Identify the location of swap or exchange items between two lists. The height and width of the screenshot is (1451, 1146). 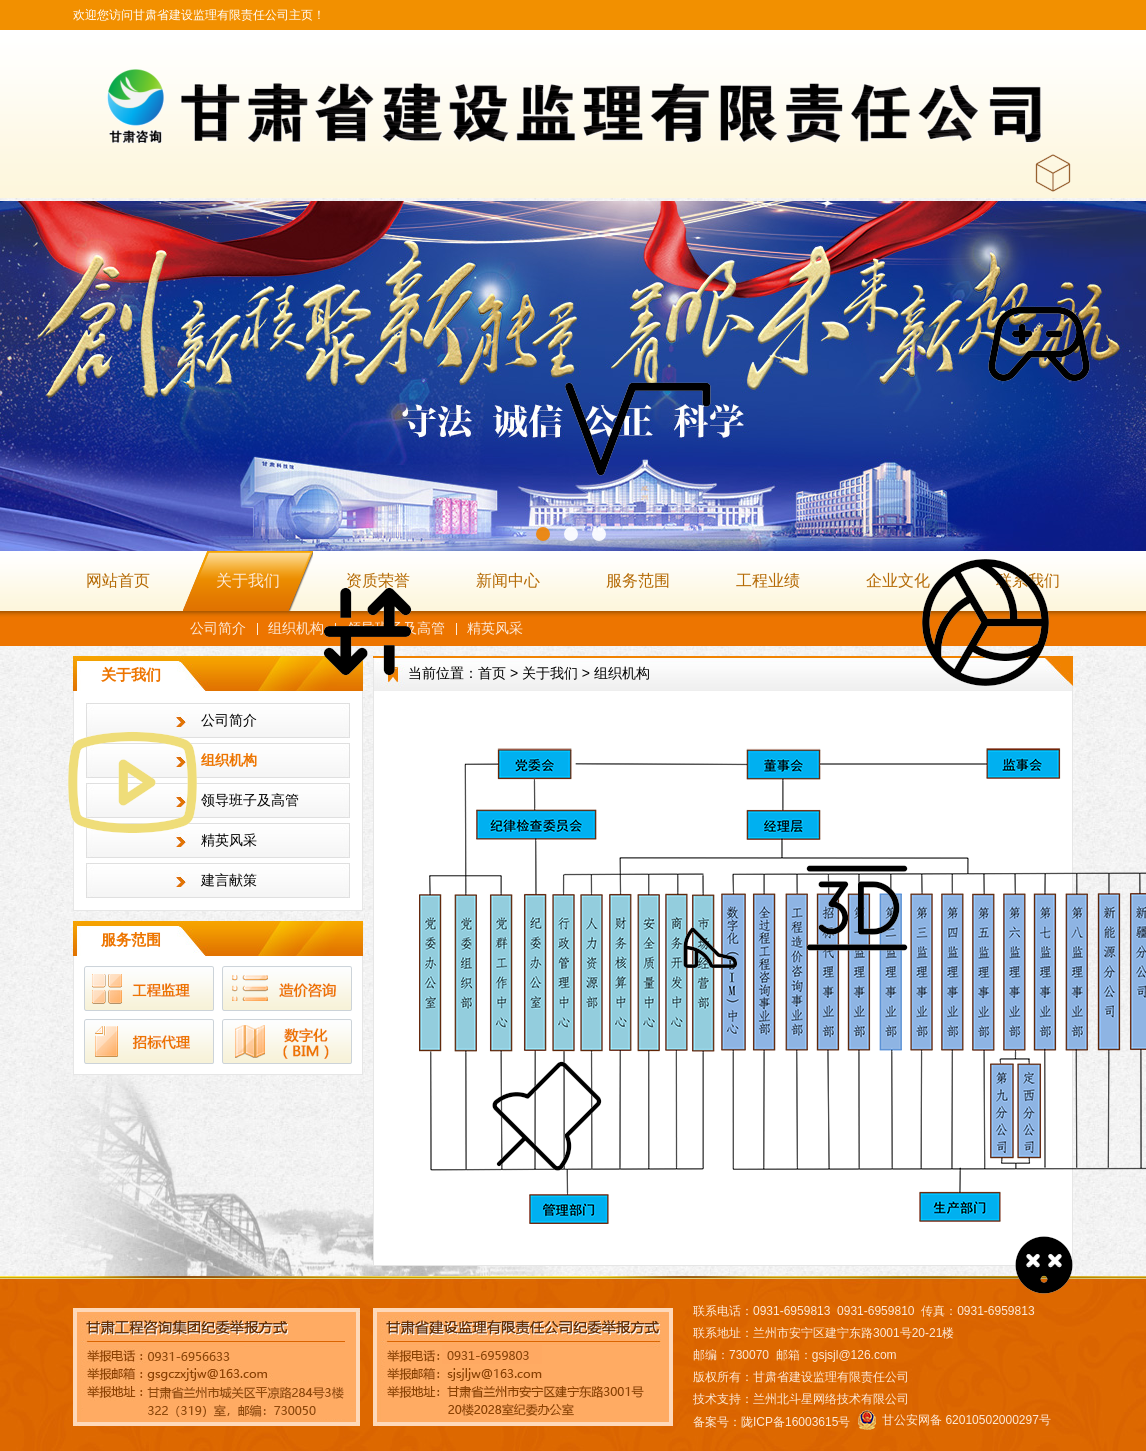
(367, 631).